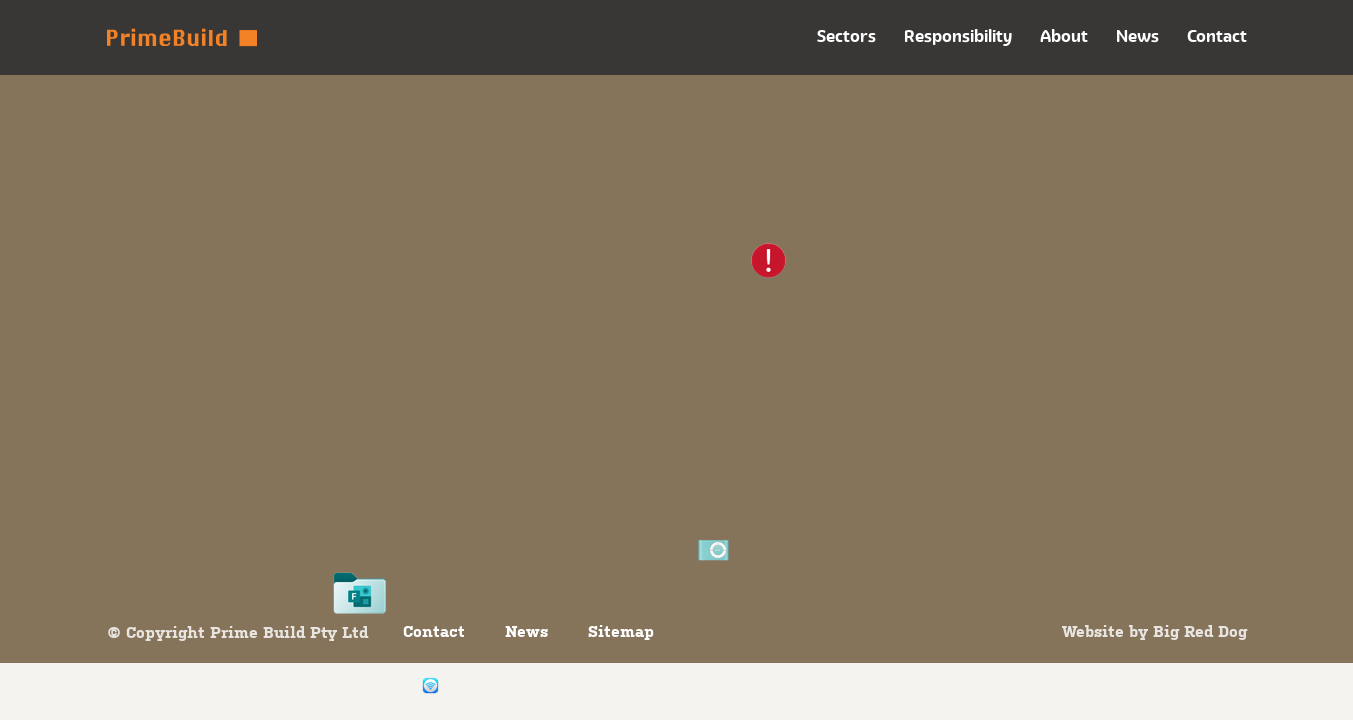 The image size is (1353, 720). What do you see at coordinates (713, 544) in the screenshot?
I see `iPod shuffle device connected` at bounding box center [713, 544].